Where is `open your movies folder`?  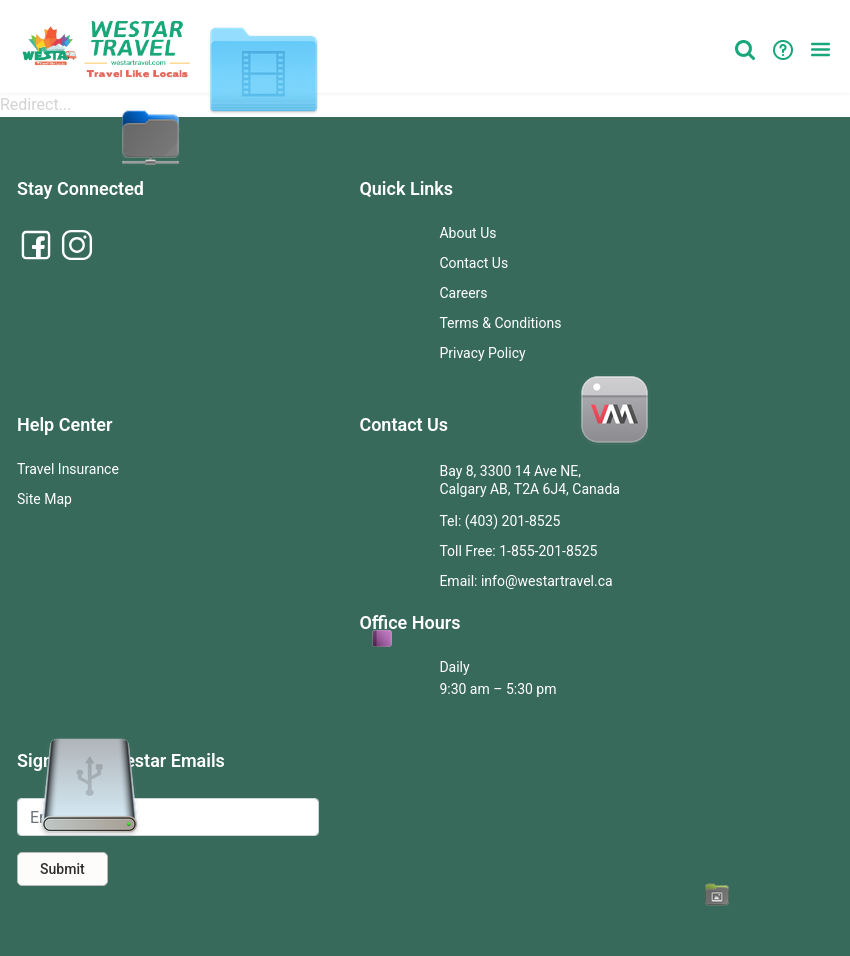
open your movies folder is located at coordinates (263, 69).